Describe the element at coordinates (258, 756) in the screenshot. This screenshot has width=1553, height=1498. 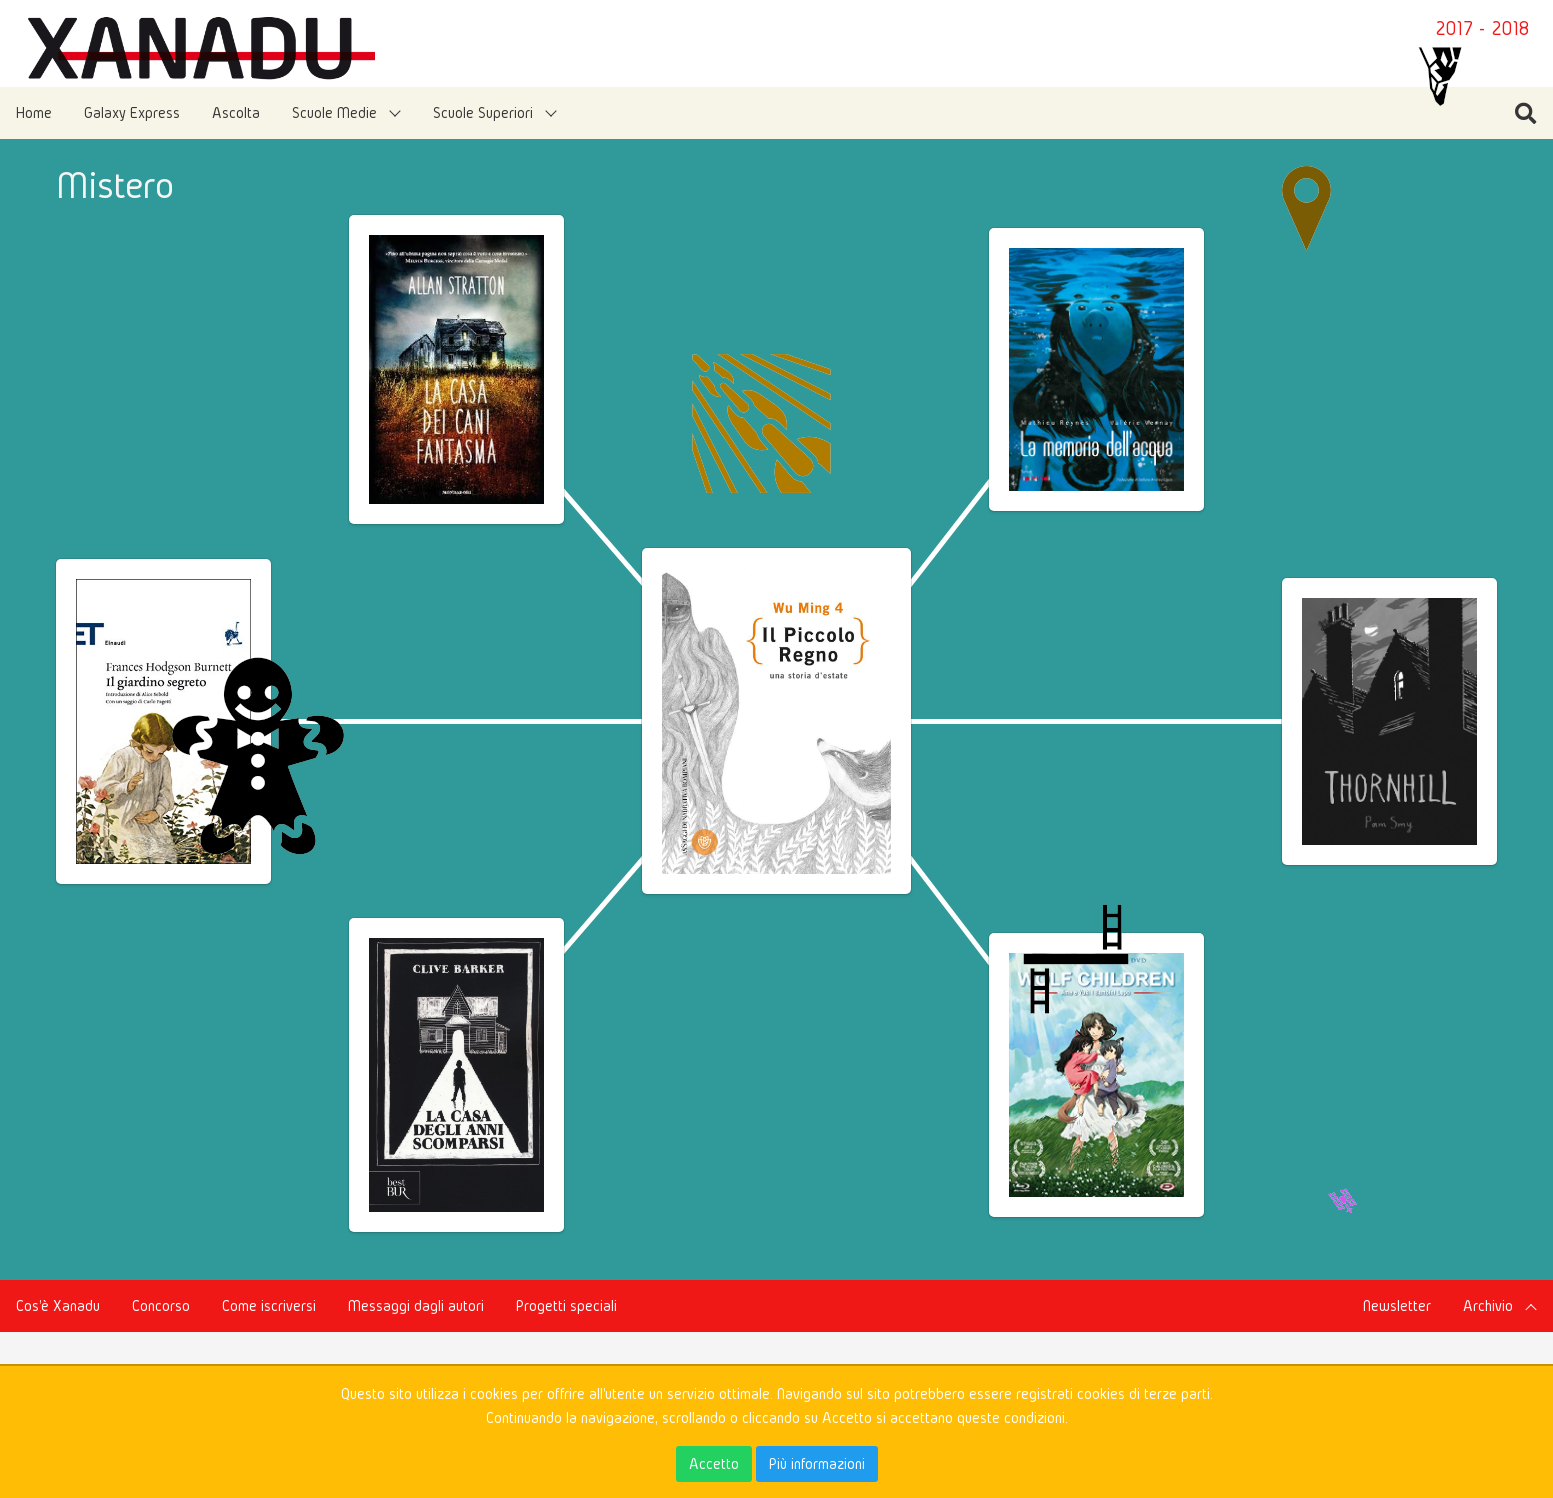
I see `access holiday or seasonal content` at that location.